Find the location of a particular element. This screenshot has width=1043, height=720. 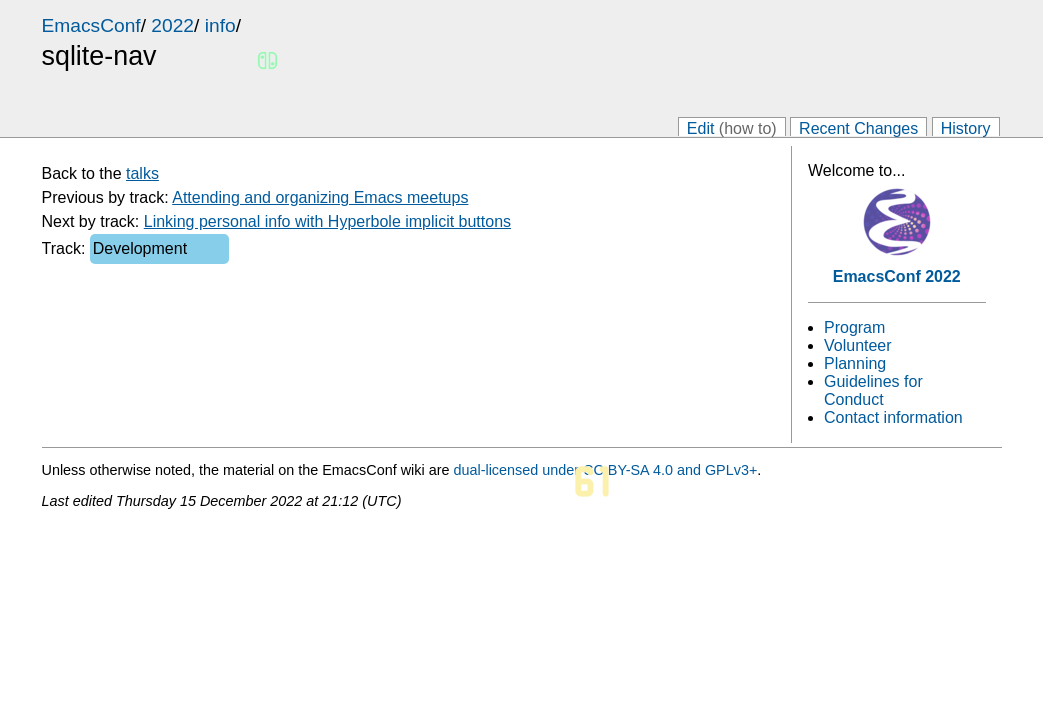

displays the number 61 as a badge or counter is located at coordinates (593, 481).